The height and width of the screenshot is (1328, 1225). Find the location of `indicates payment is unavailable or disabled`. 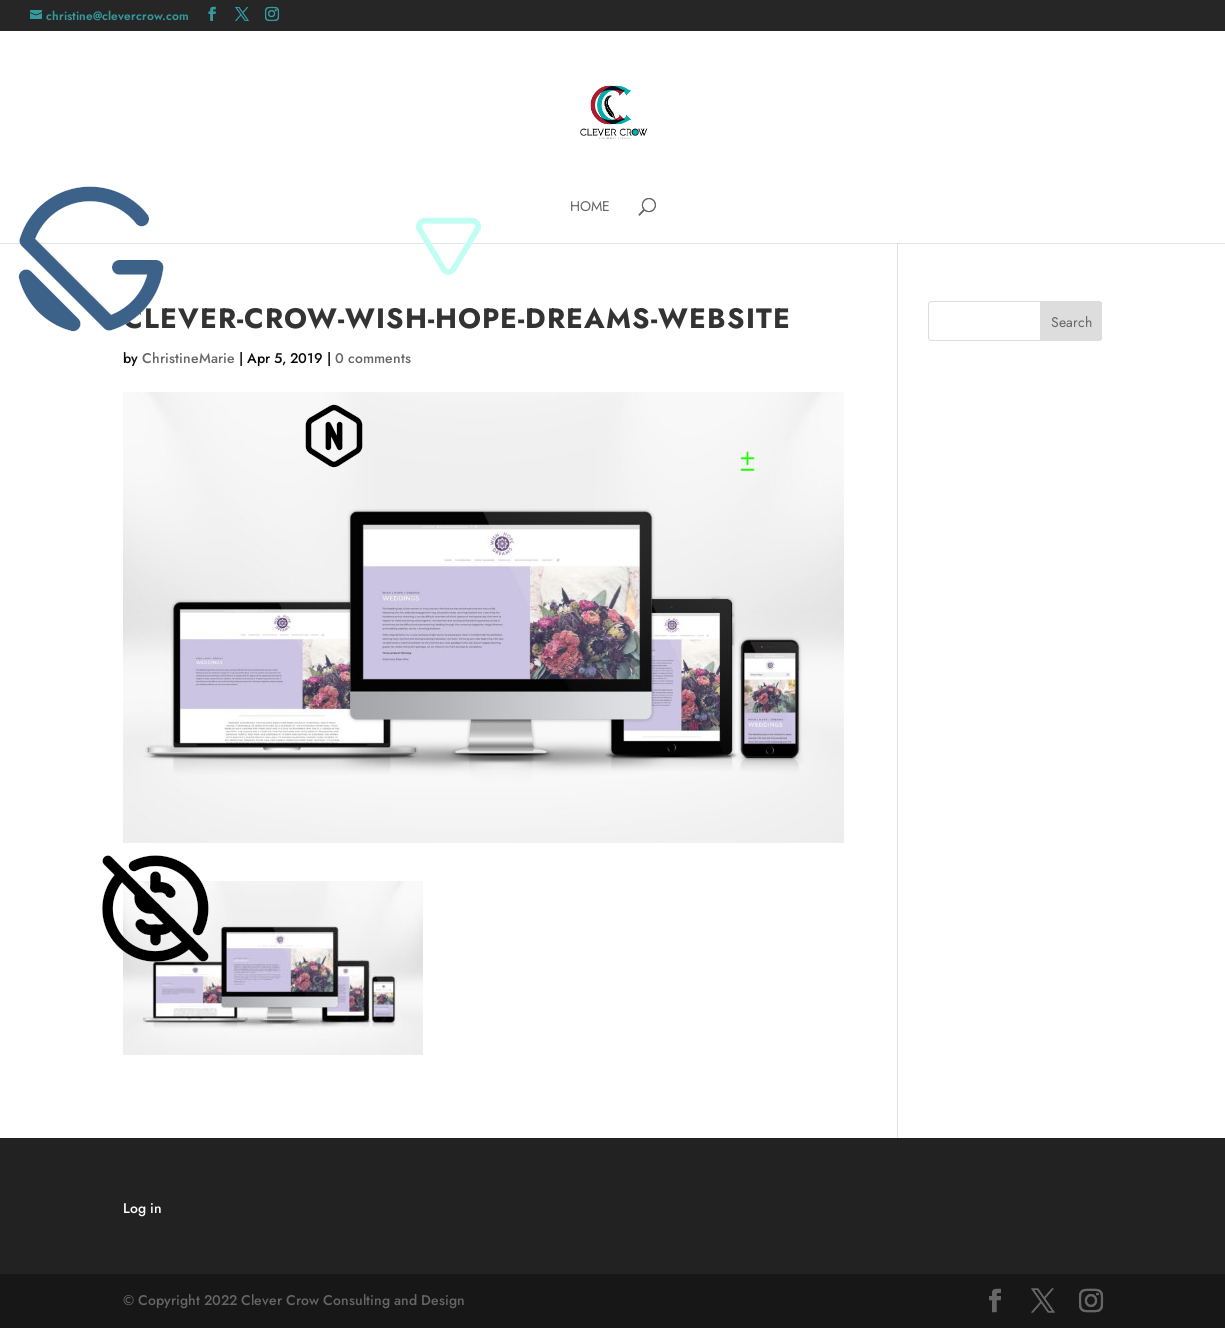

indicates payment is unavailable or disabled is located at coordinates (155, 908).